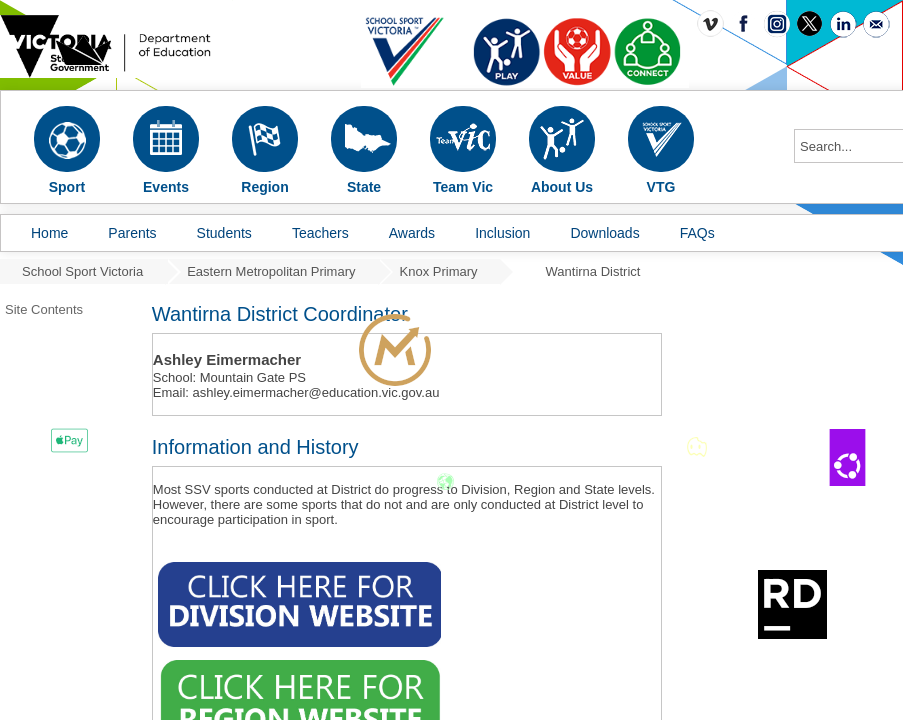 Image resolution: width=903 pixels, height=720 pixels. I want to click on canonical company logo, so click(847, 457).